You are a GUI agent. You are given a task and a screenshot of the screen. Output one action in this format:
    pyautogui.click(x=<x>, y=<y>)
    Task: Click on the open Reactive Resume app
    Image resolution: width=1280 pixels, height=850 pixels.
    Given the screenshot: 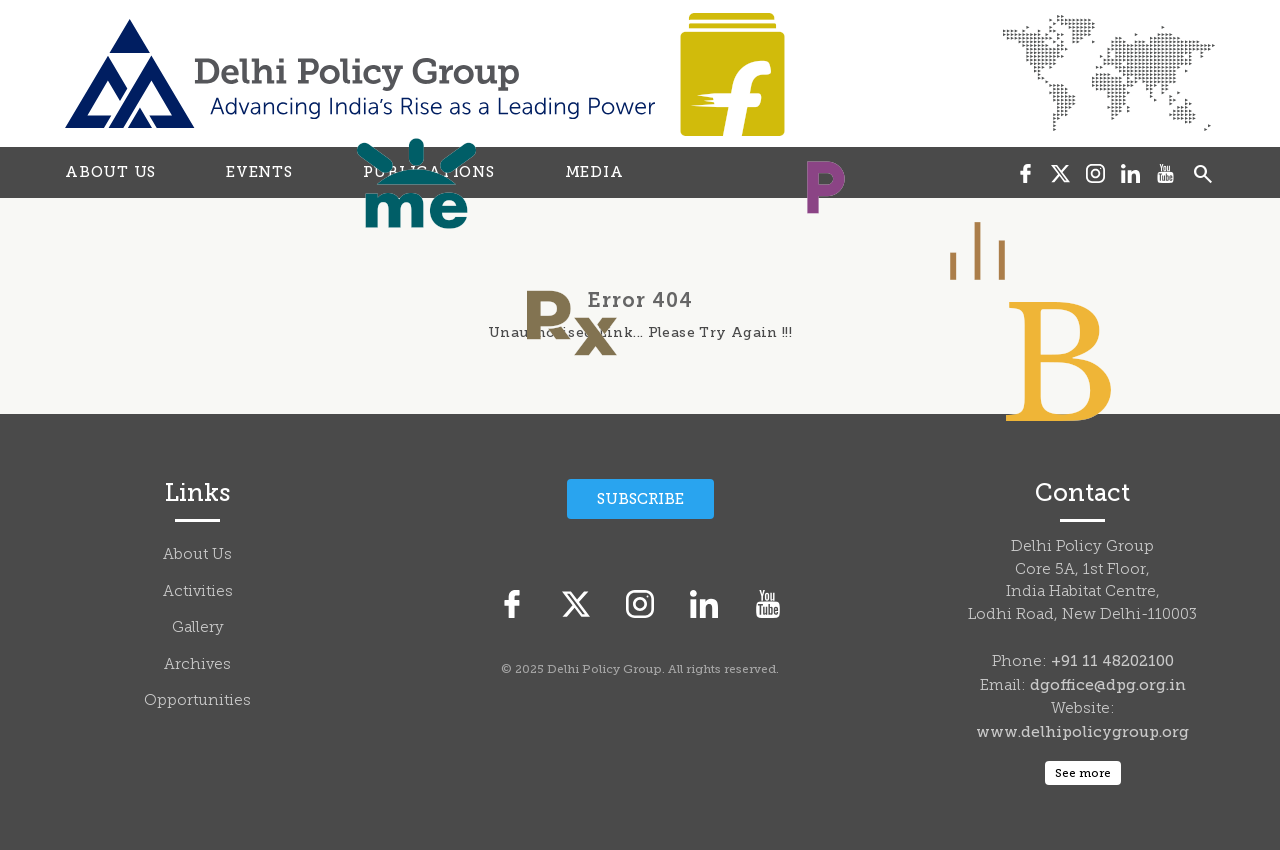 What is the action you would take?
    pyautogui.click(x=572, y=323)
    